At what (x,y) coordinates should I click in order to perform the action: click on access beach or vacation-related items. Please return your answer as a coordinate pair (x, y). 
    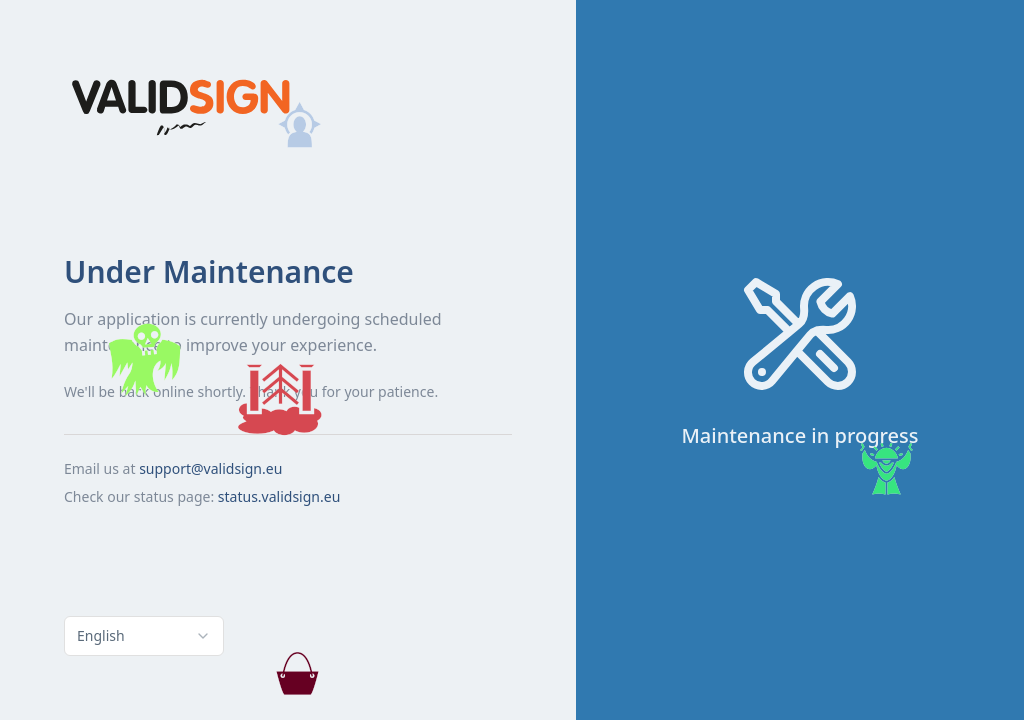
    Looking at the image, I should click on (297, 673).